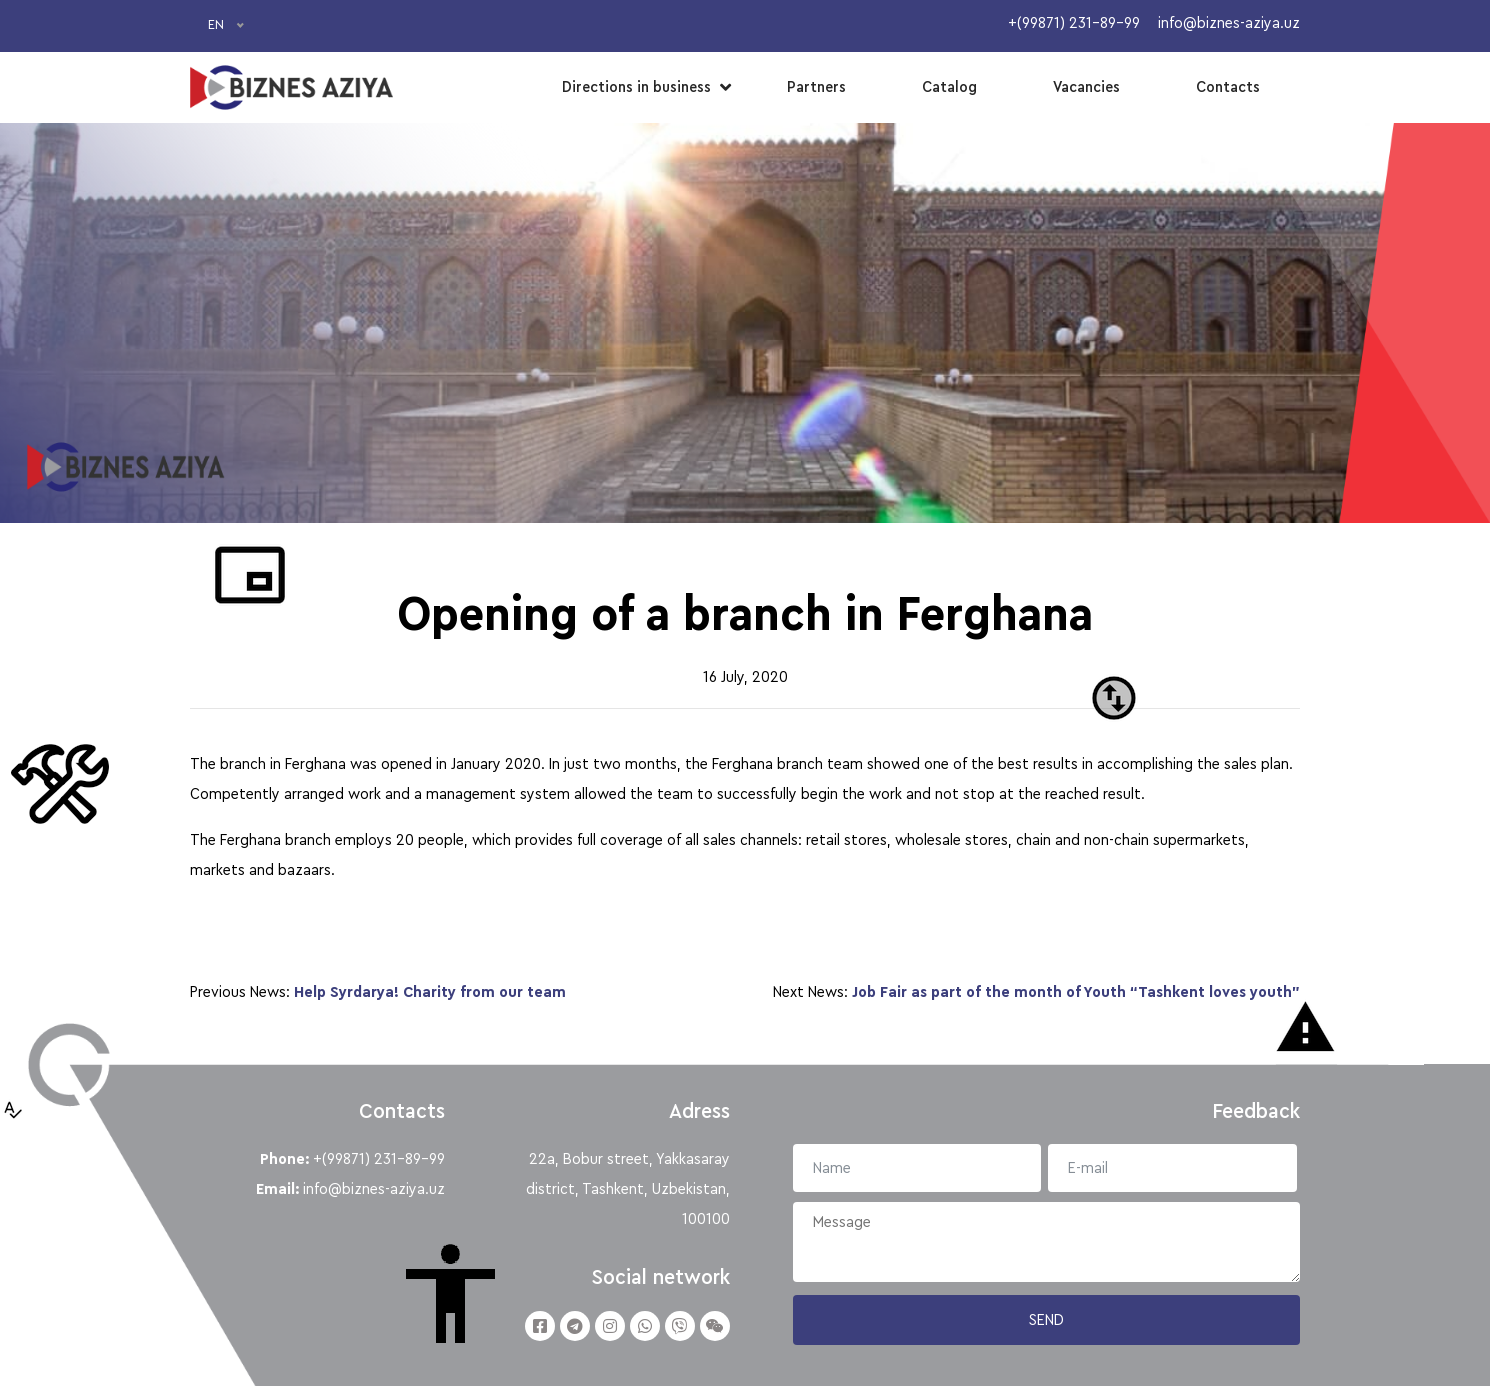 This screenshot has height=1386, width=1490. I want to click on swap or reorder items vertically, so click(1114, 698).